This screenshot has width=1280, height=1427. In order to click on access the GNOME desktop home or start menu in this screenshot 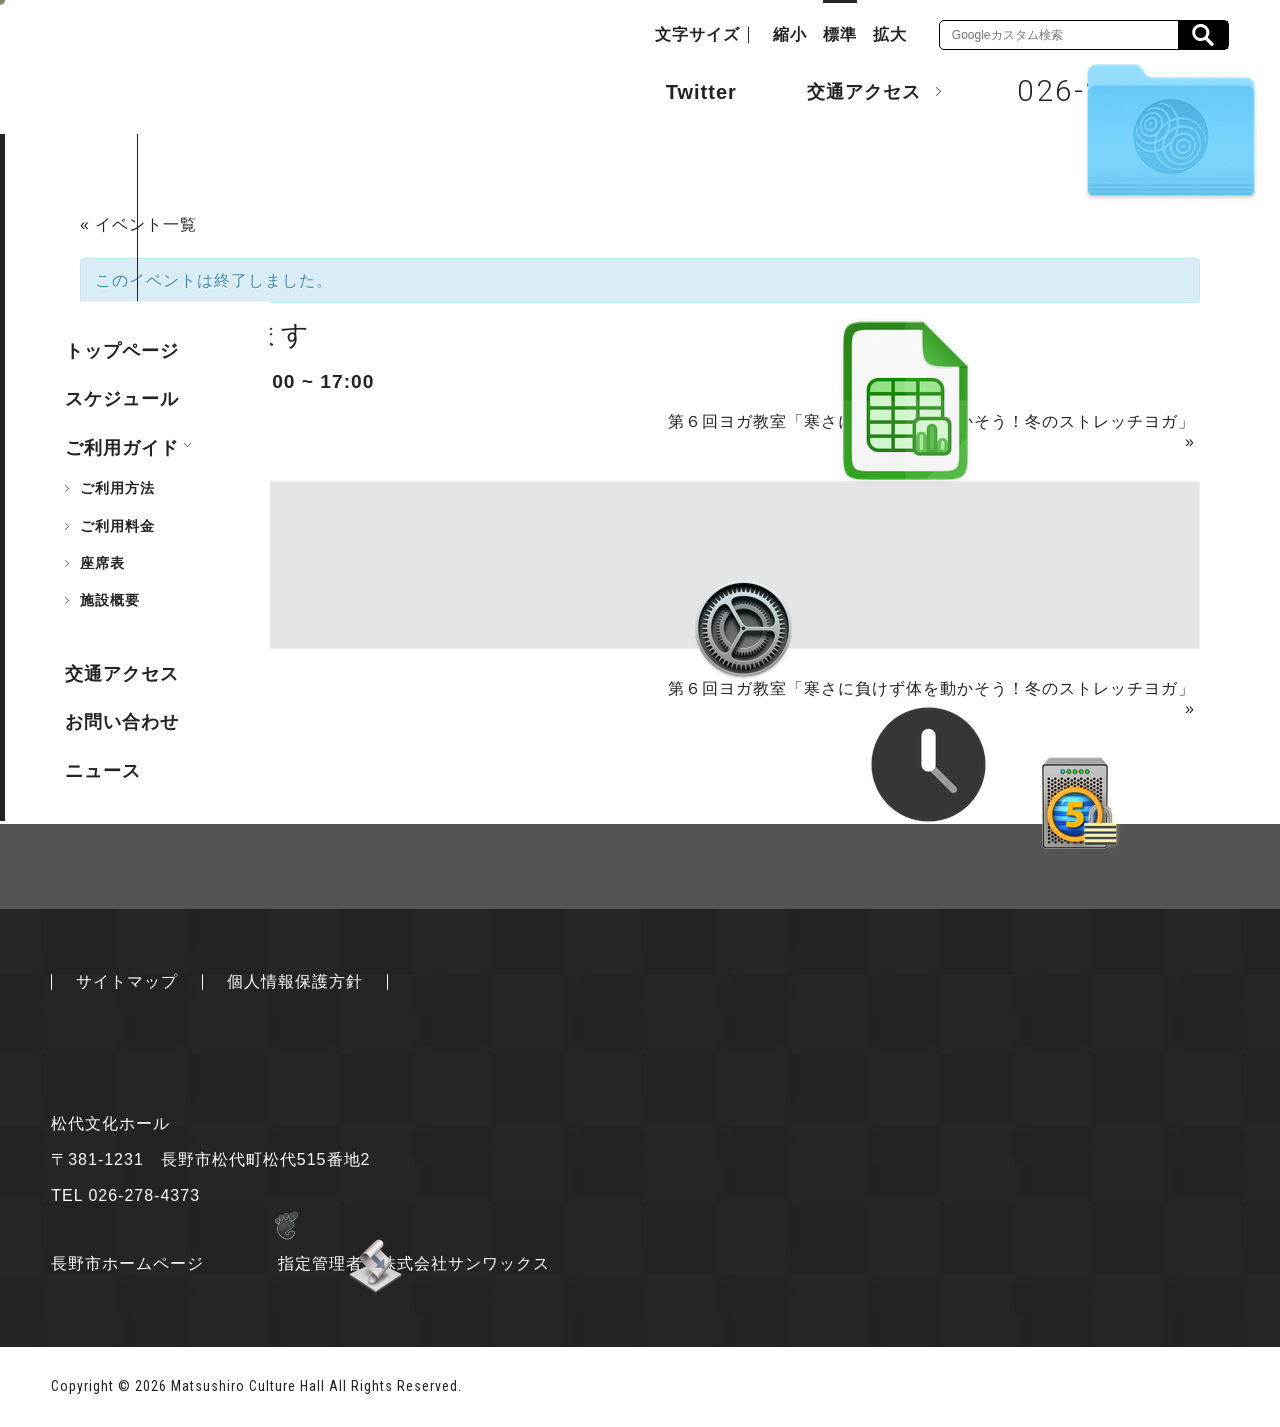, I will do `click(286, 1225)`.